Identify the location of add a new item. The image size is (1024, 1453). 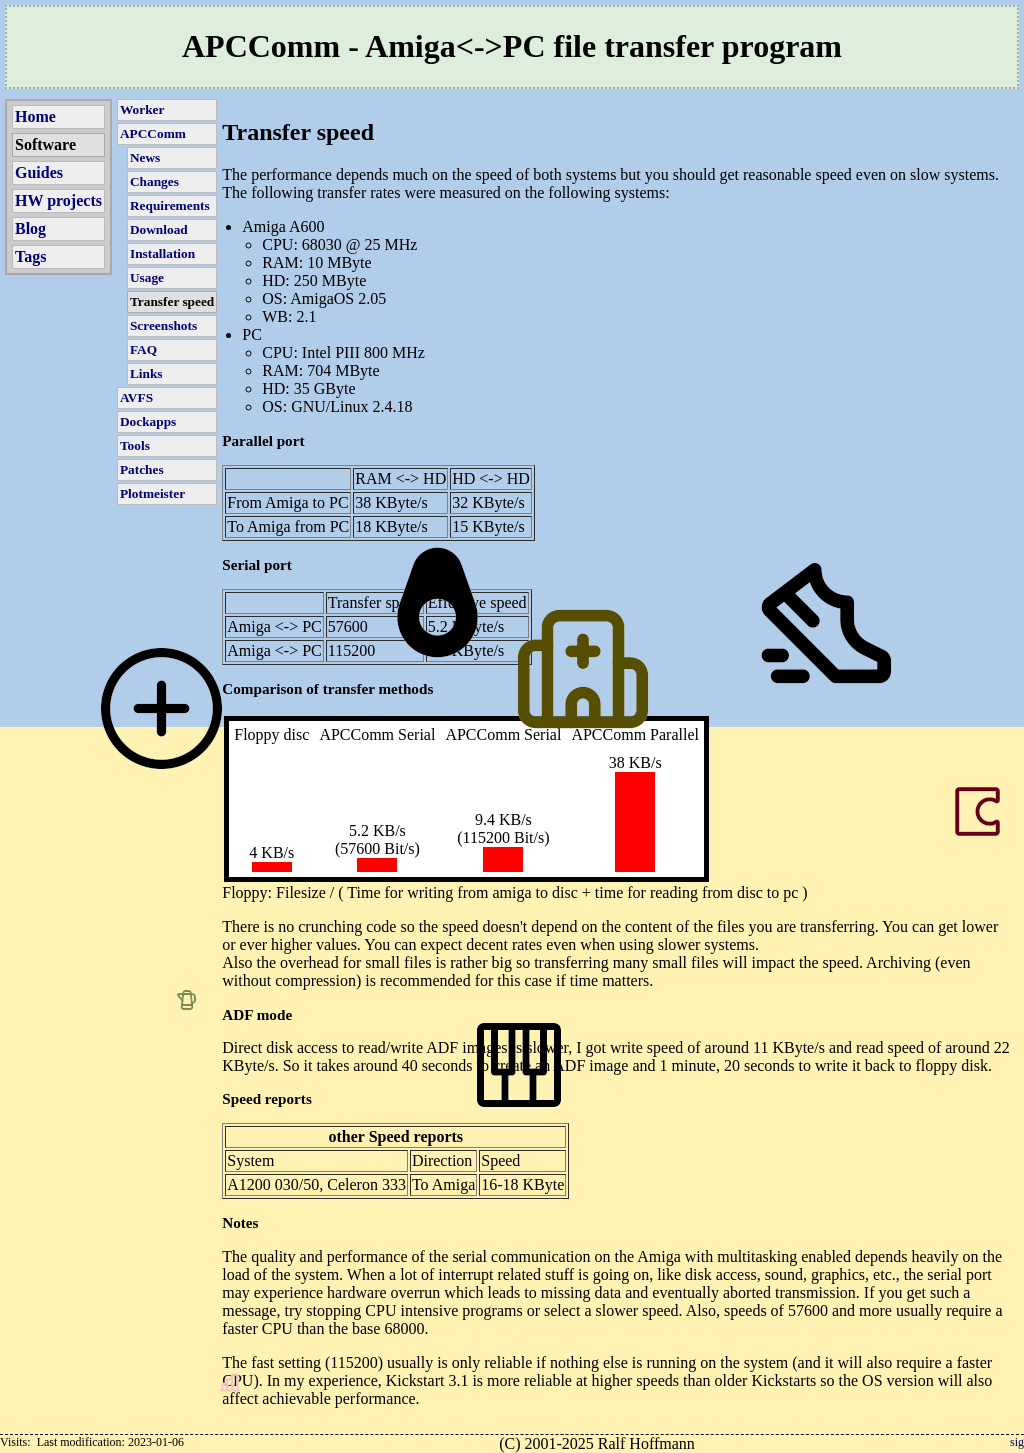
(161, 708).